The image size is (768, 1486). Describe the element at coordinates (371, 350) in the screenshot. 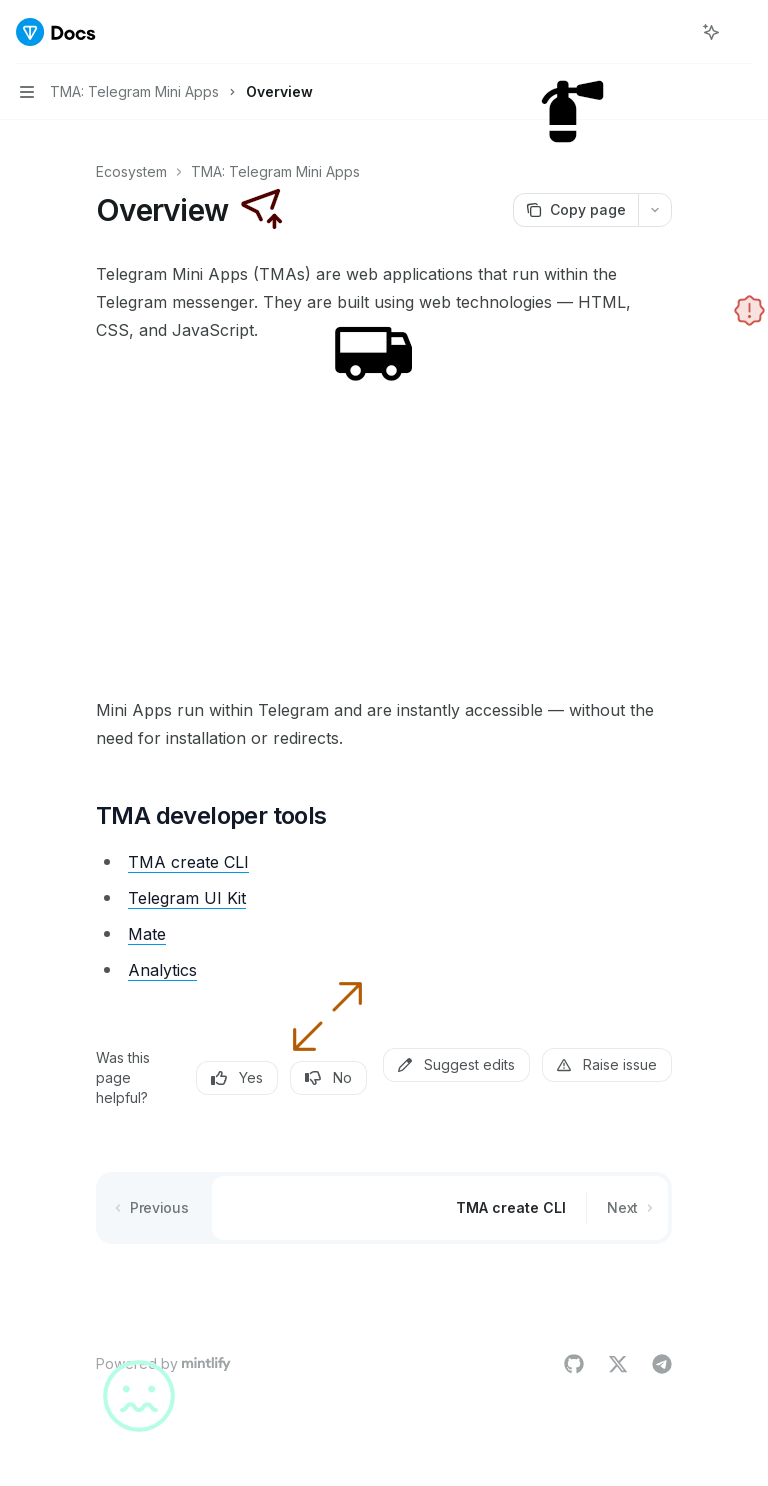

I see `track your delivery or shipment` at that location.